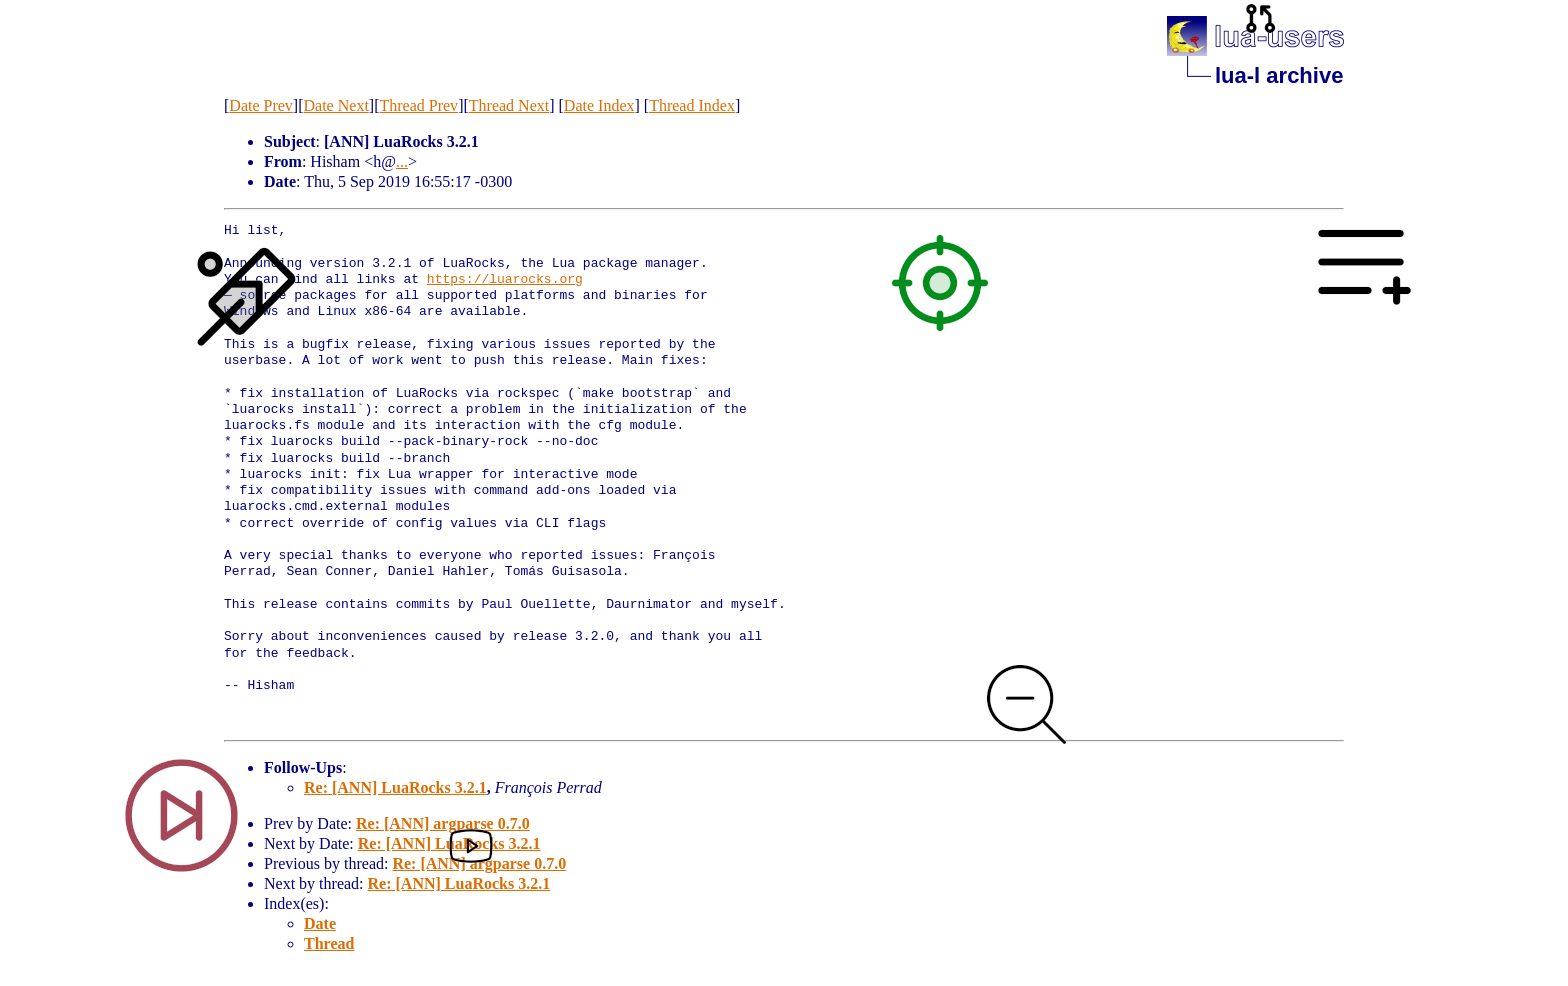 The height and width of the screenshot is (986, 1568). Describe the element at coordinates (241, 295) in the screenshot. I see `access cricket sports content or scores` at that location.